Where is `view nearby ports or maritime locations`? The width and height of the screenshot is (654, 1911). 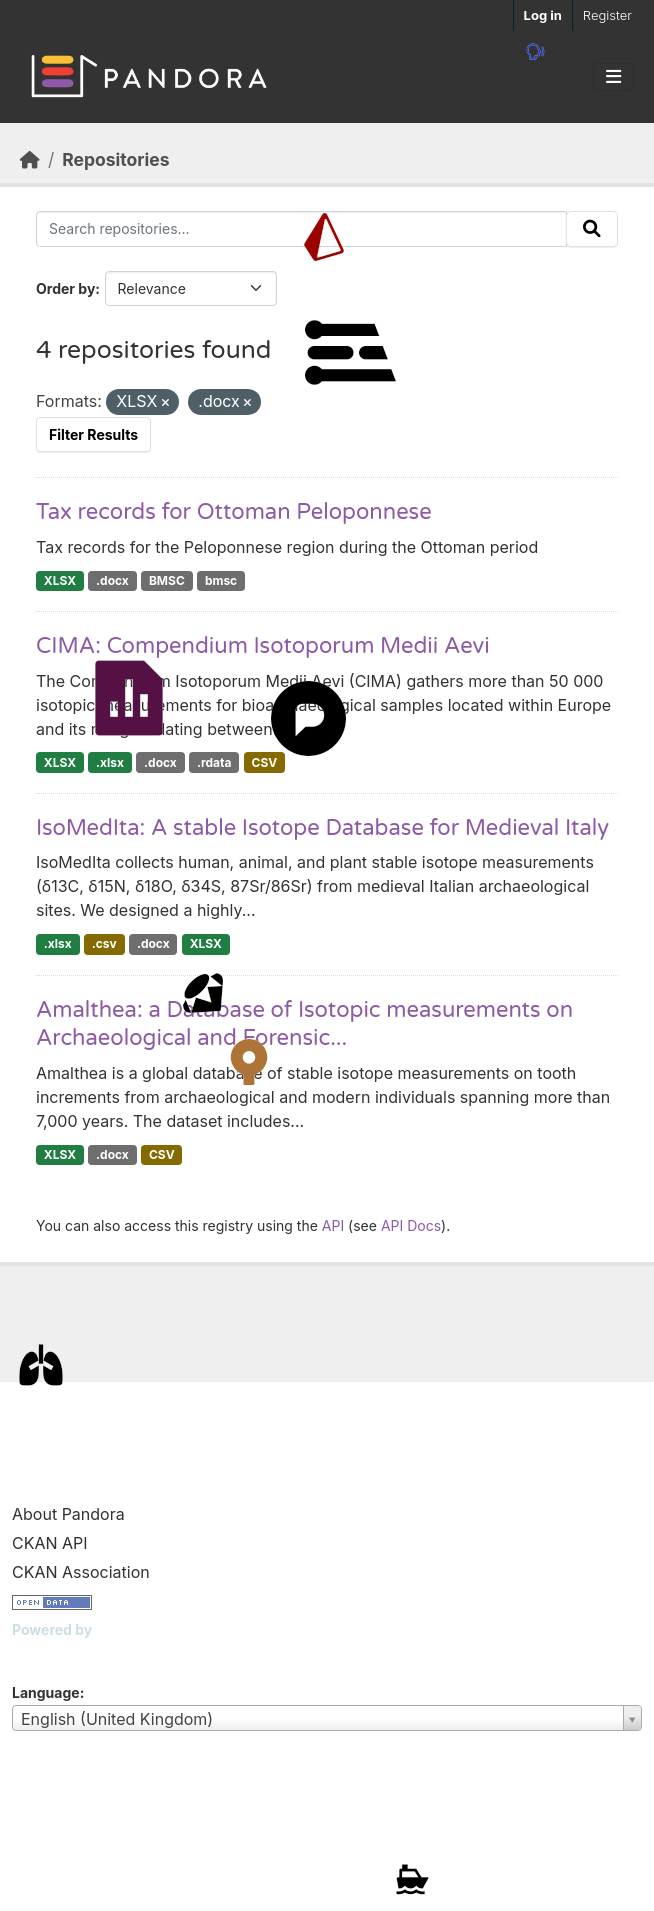 view nearby ports or maritime locations is located at coordinates (412, 1880).